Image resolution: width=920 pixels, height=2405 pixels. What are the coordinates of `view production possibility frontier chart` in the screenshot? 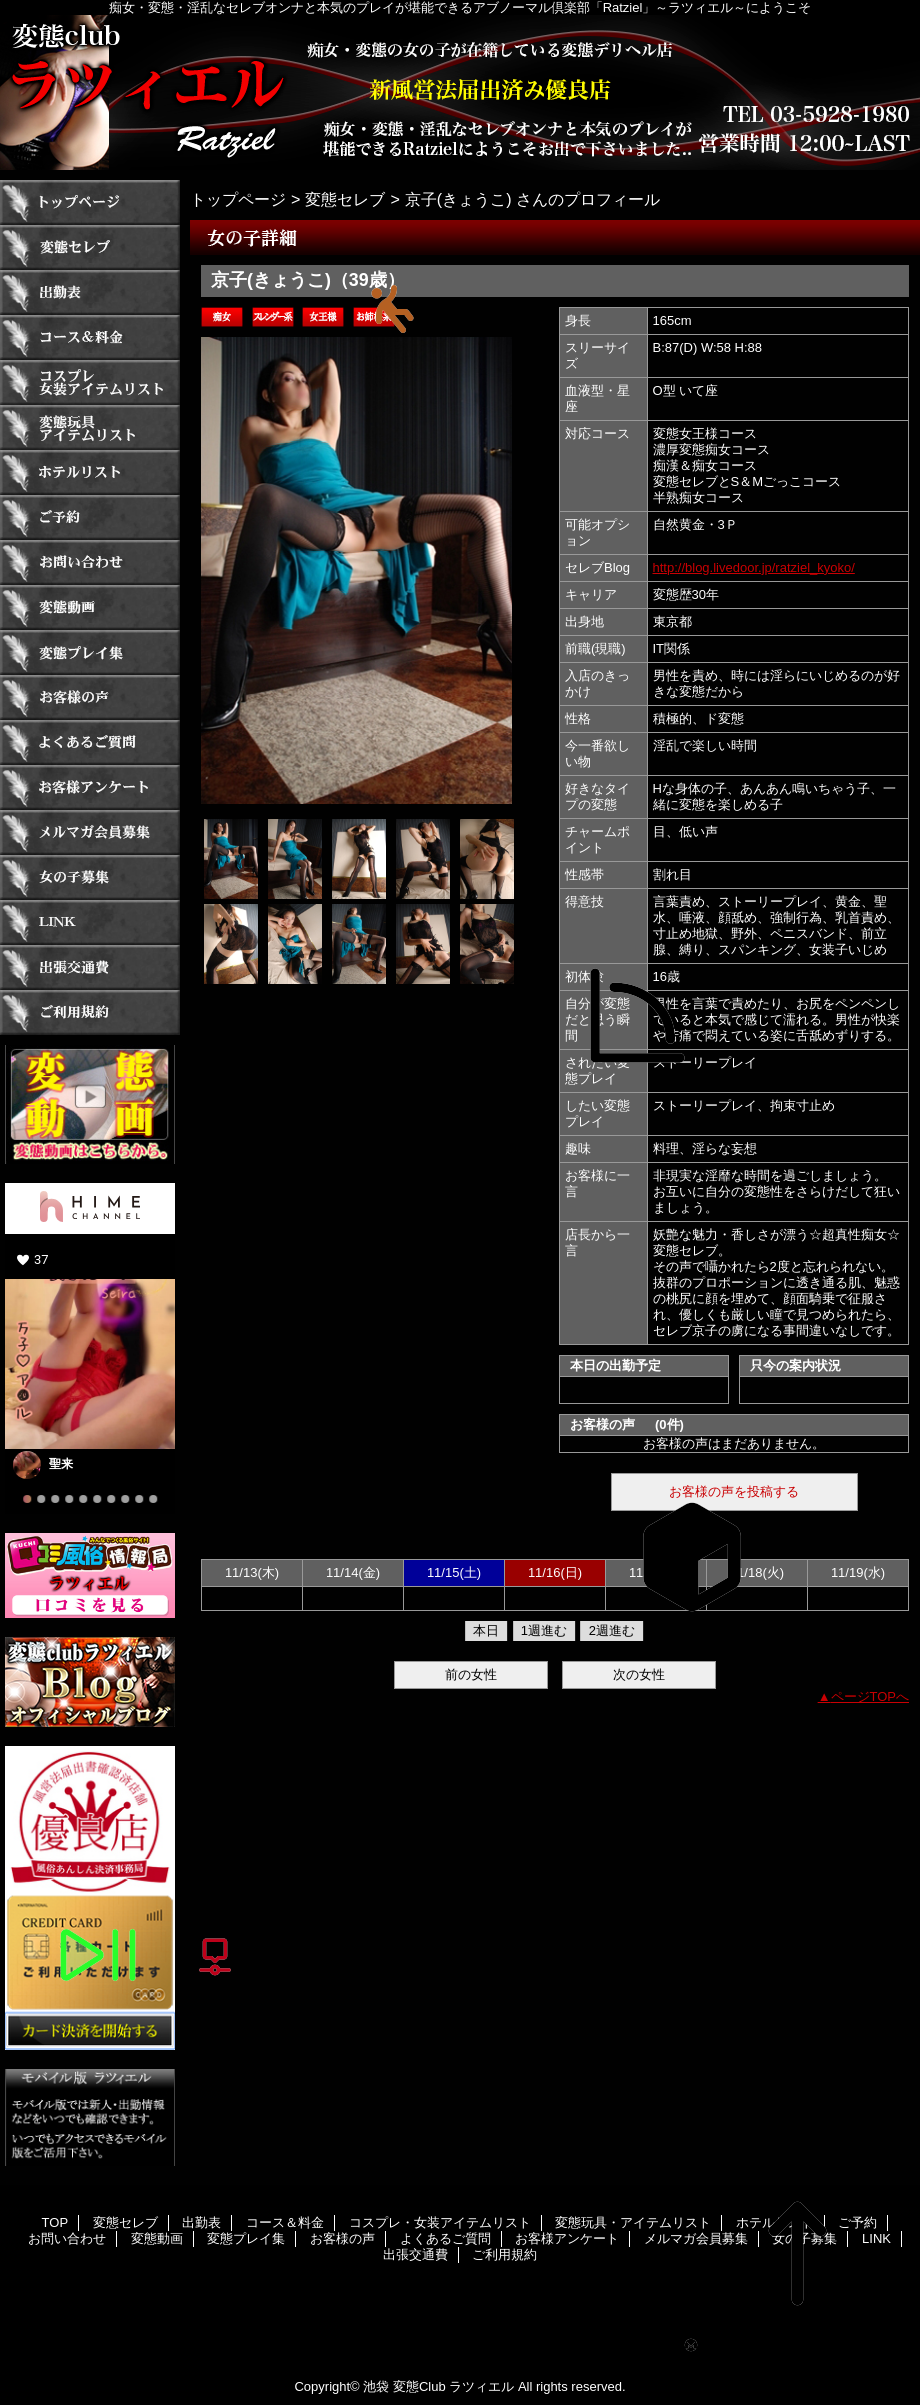 It's located at (637, 1015).